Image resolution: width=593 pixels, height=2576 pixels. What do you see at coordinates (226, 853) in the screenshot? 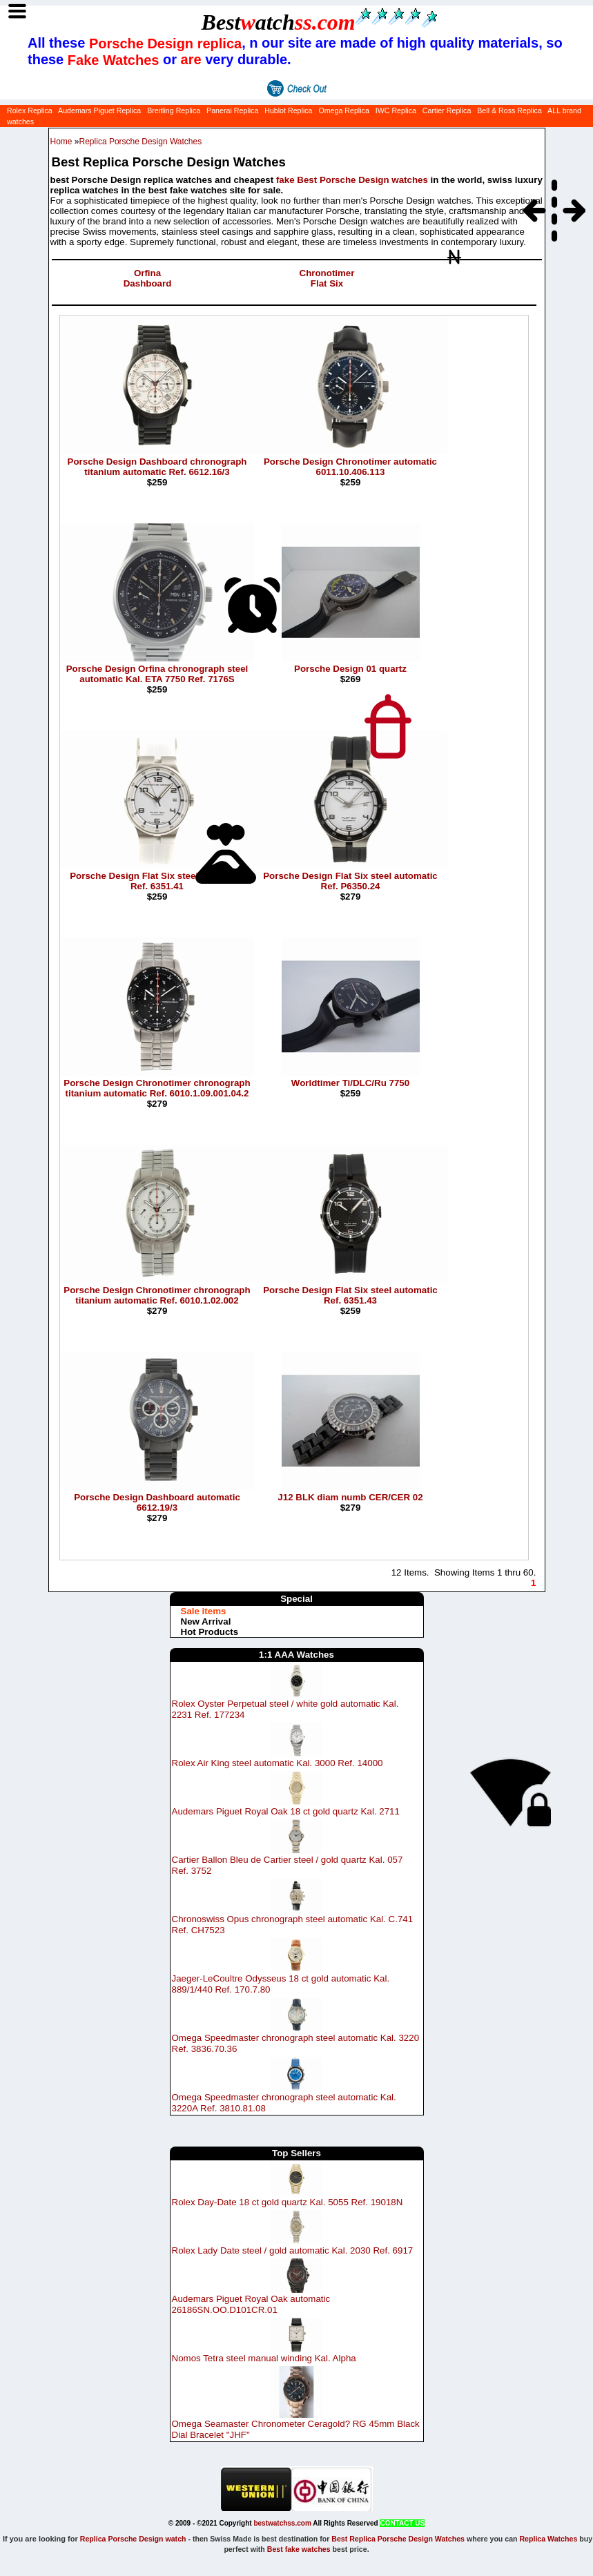
I see `indicates volcanic or geothermal activity` at bounding box center [226, 853].